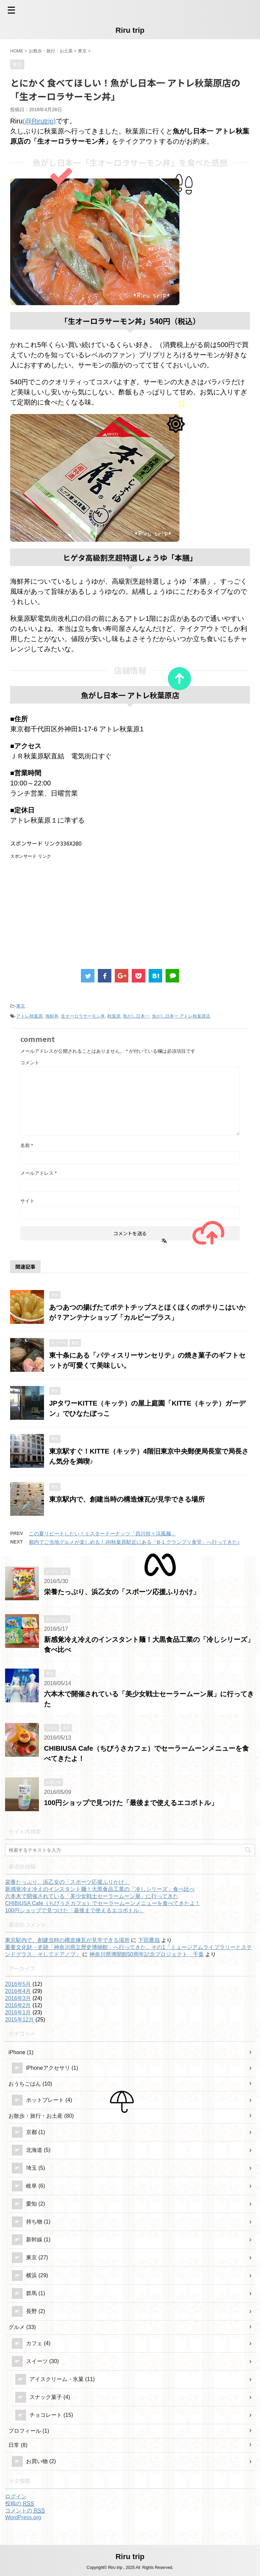  Describe the element at coordinates (61, 176) in the screenshot. I see `confirm or submit an action` at that location.